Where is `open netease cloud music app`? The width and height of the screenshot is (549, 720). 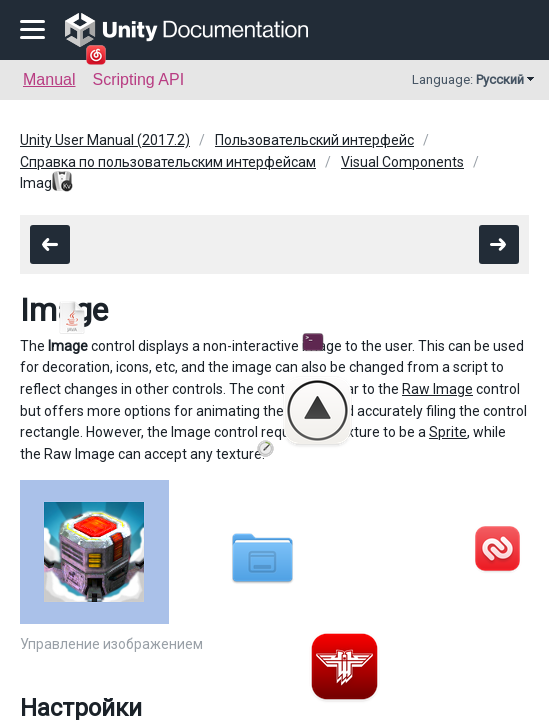
open netease cloud music app is located at coordinates (96, 55).